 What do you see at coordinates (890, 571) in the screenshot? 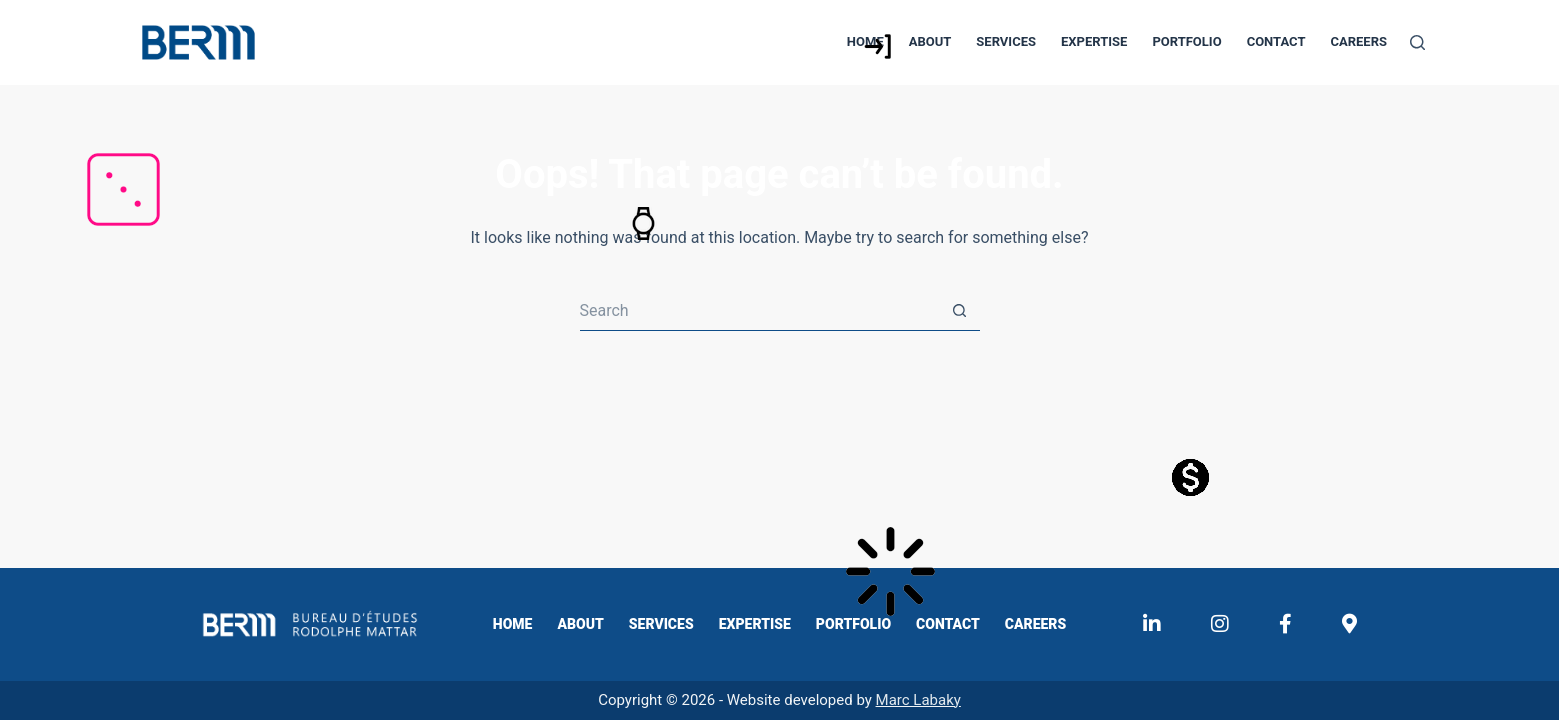
I see `loading content in progress` at bounding box center [890, 571].